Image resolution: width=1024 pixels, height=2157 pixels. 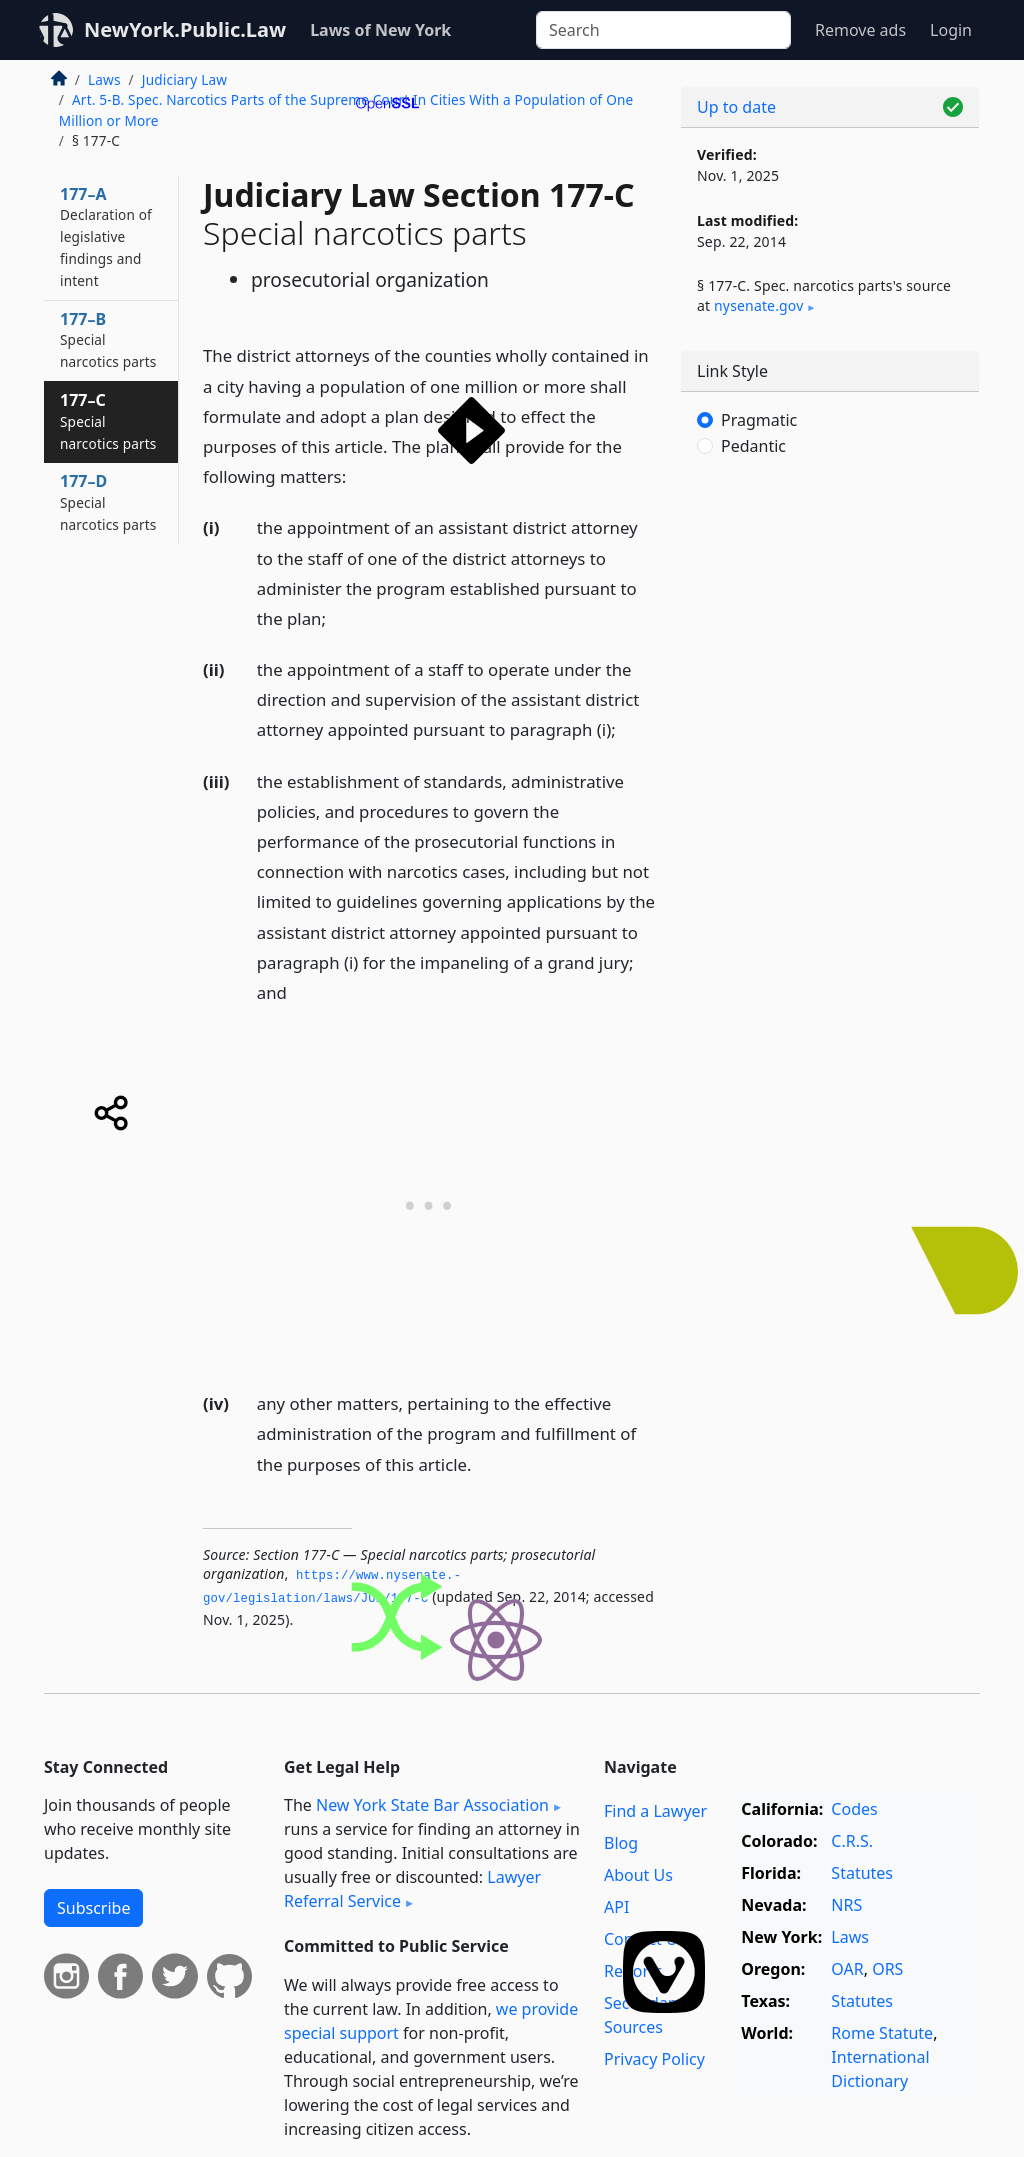 What do you see at coordinates (112, 1113) in the screenshot?
I see `share this content` at bounding box center [112, 1113].